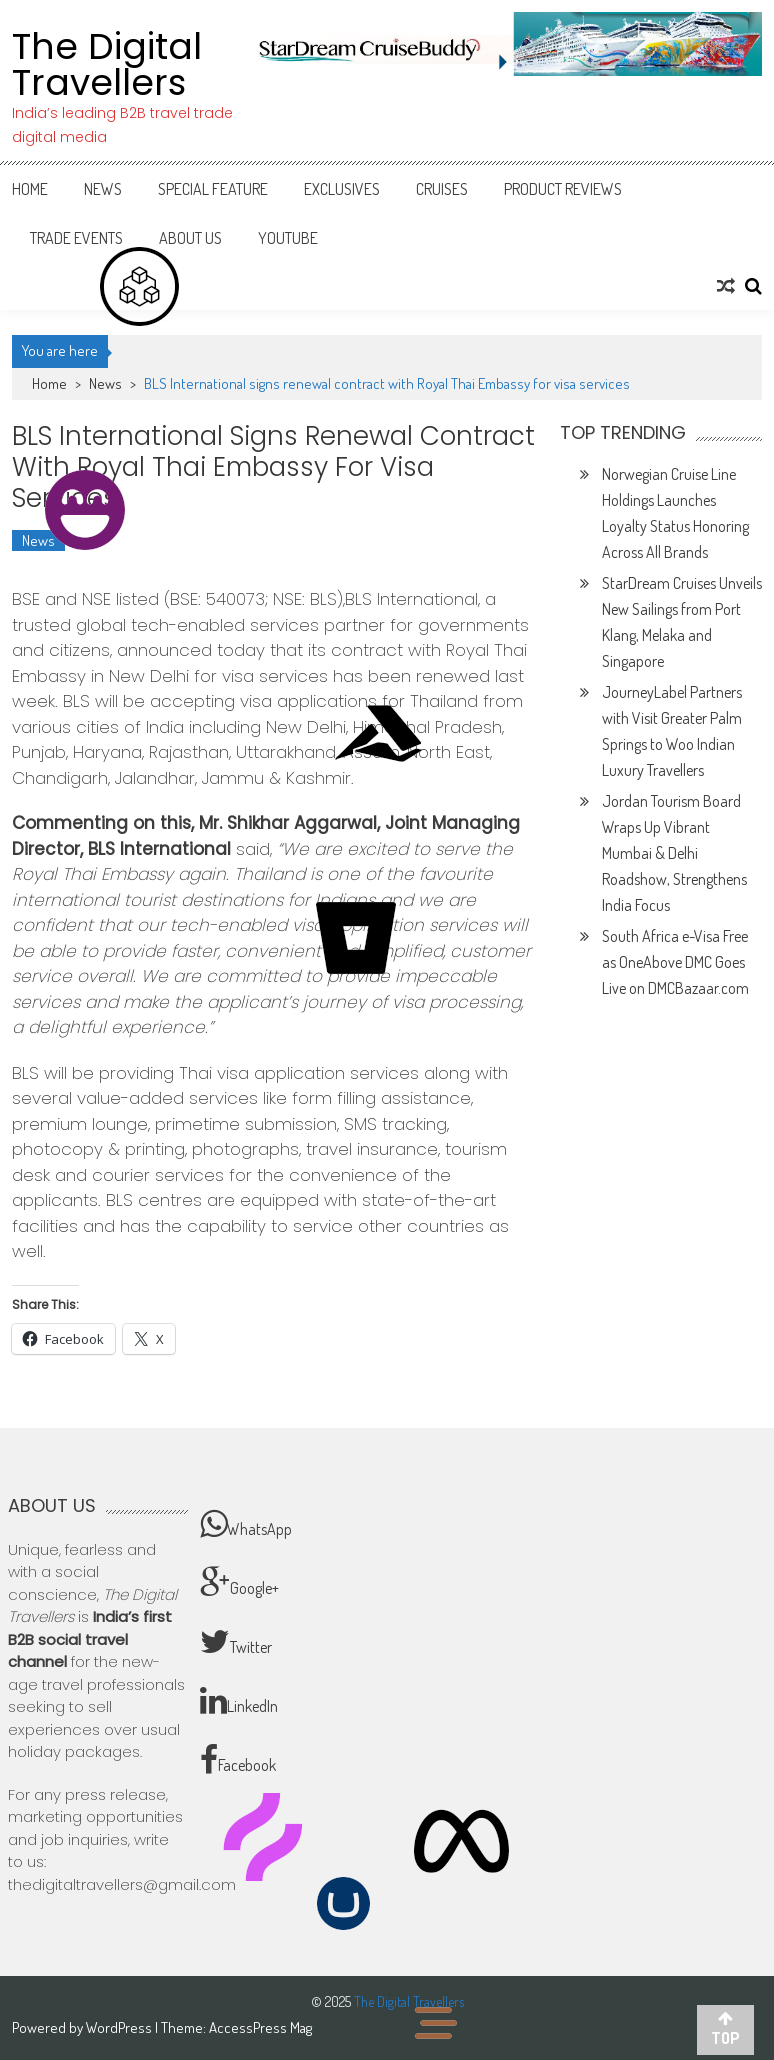 This screenshot has height=2060, width=774. What do you see at coordinates (436, 2023) in the screenshot?
I see `open navigation menu` at bounding box center [436, 2023].